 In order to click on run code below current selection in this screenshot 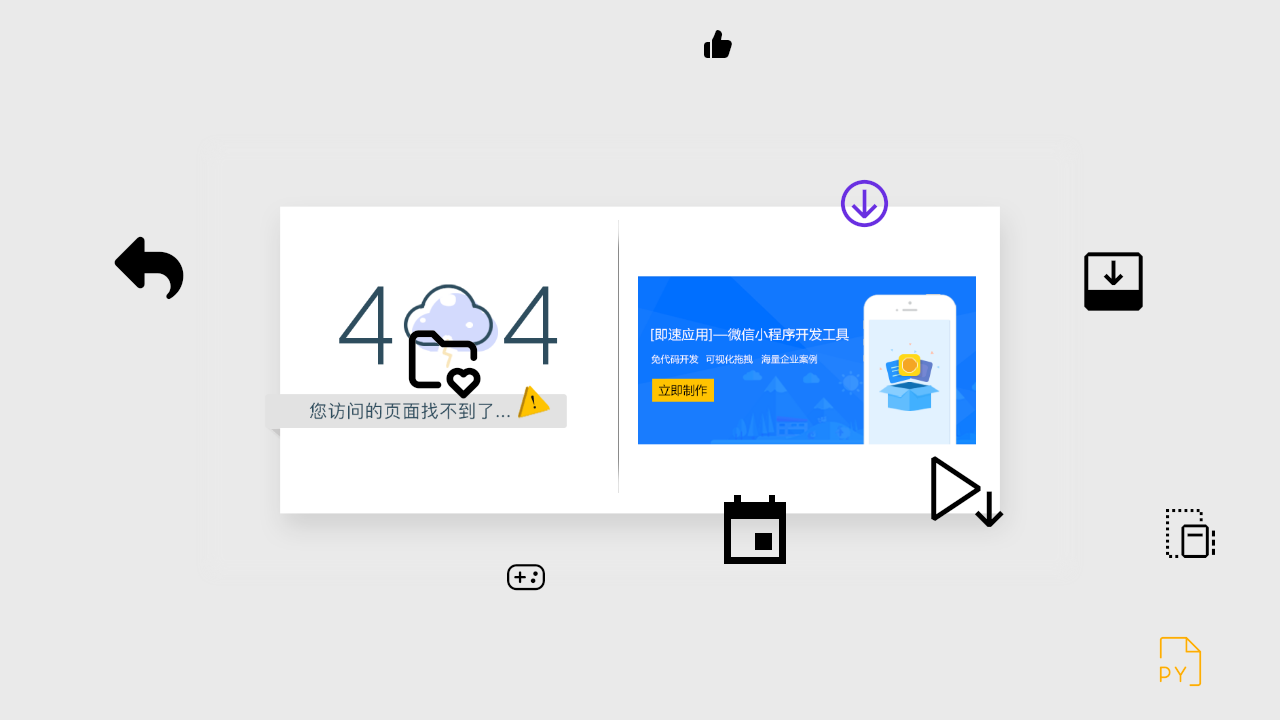, I will do `click(966, 491)`.